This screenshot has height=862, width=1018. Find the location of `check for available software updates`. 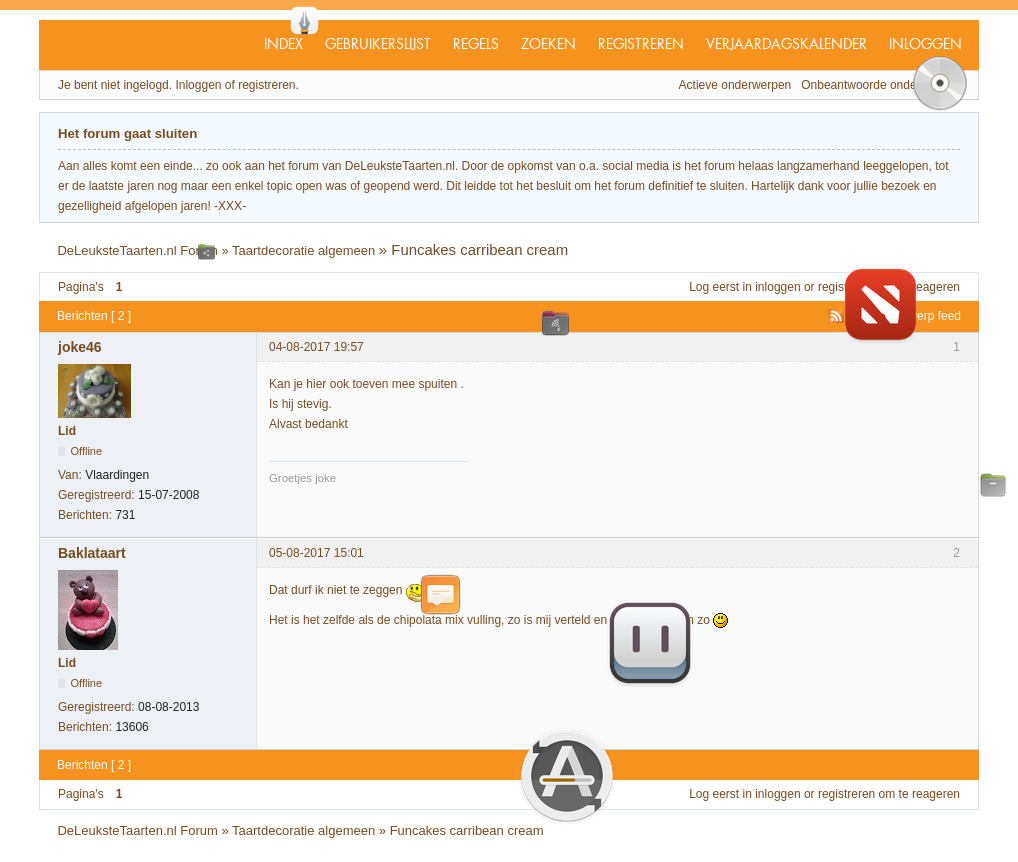

check for available software updates is located at coordinates (567, 776).